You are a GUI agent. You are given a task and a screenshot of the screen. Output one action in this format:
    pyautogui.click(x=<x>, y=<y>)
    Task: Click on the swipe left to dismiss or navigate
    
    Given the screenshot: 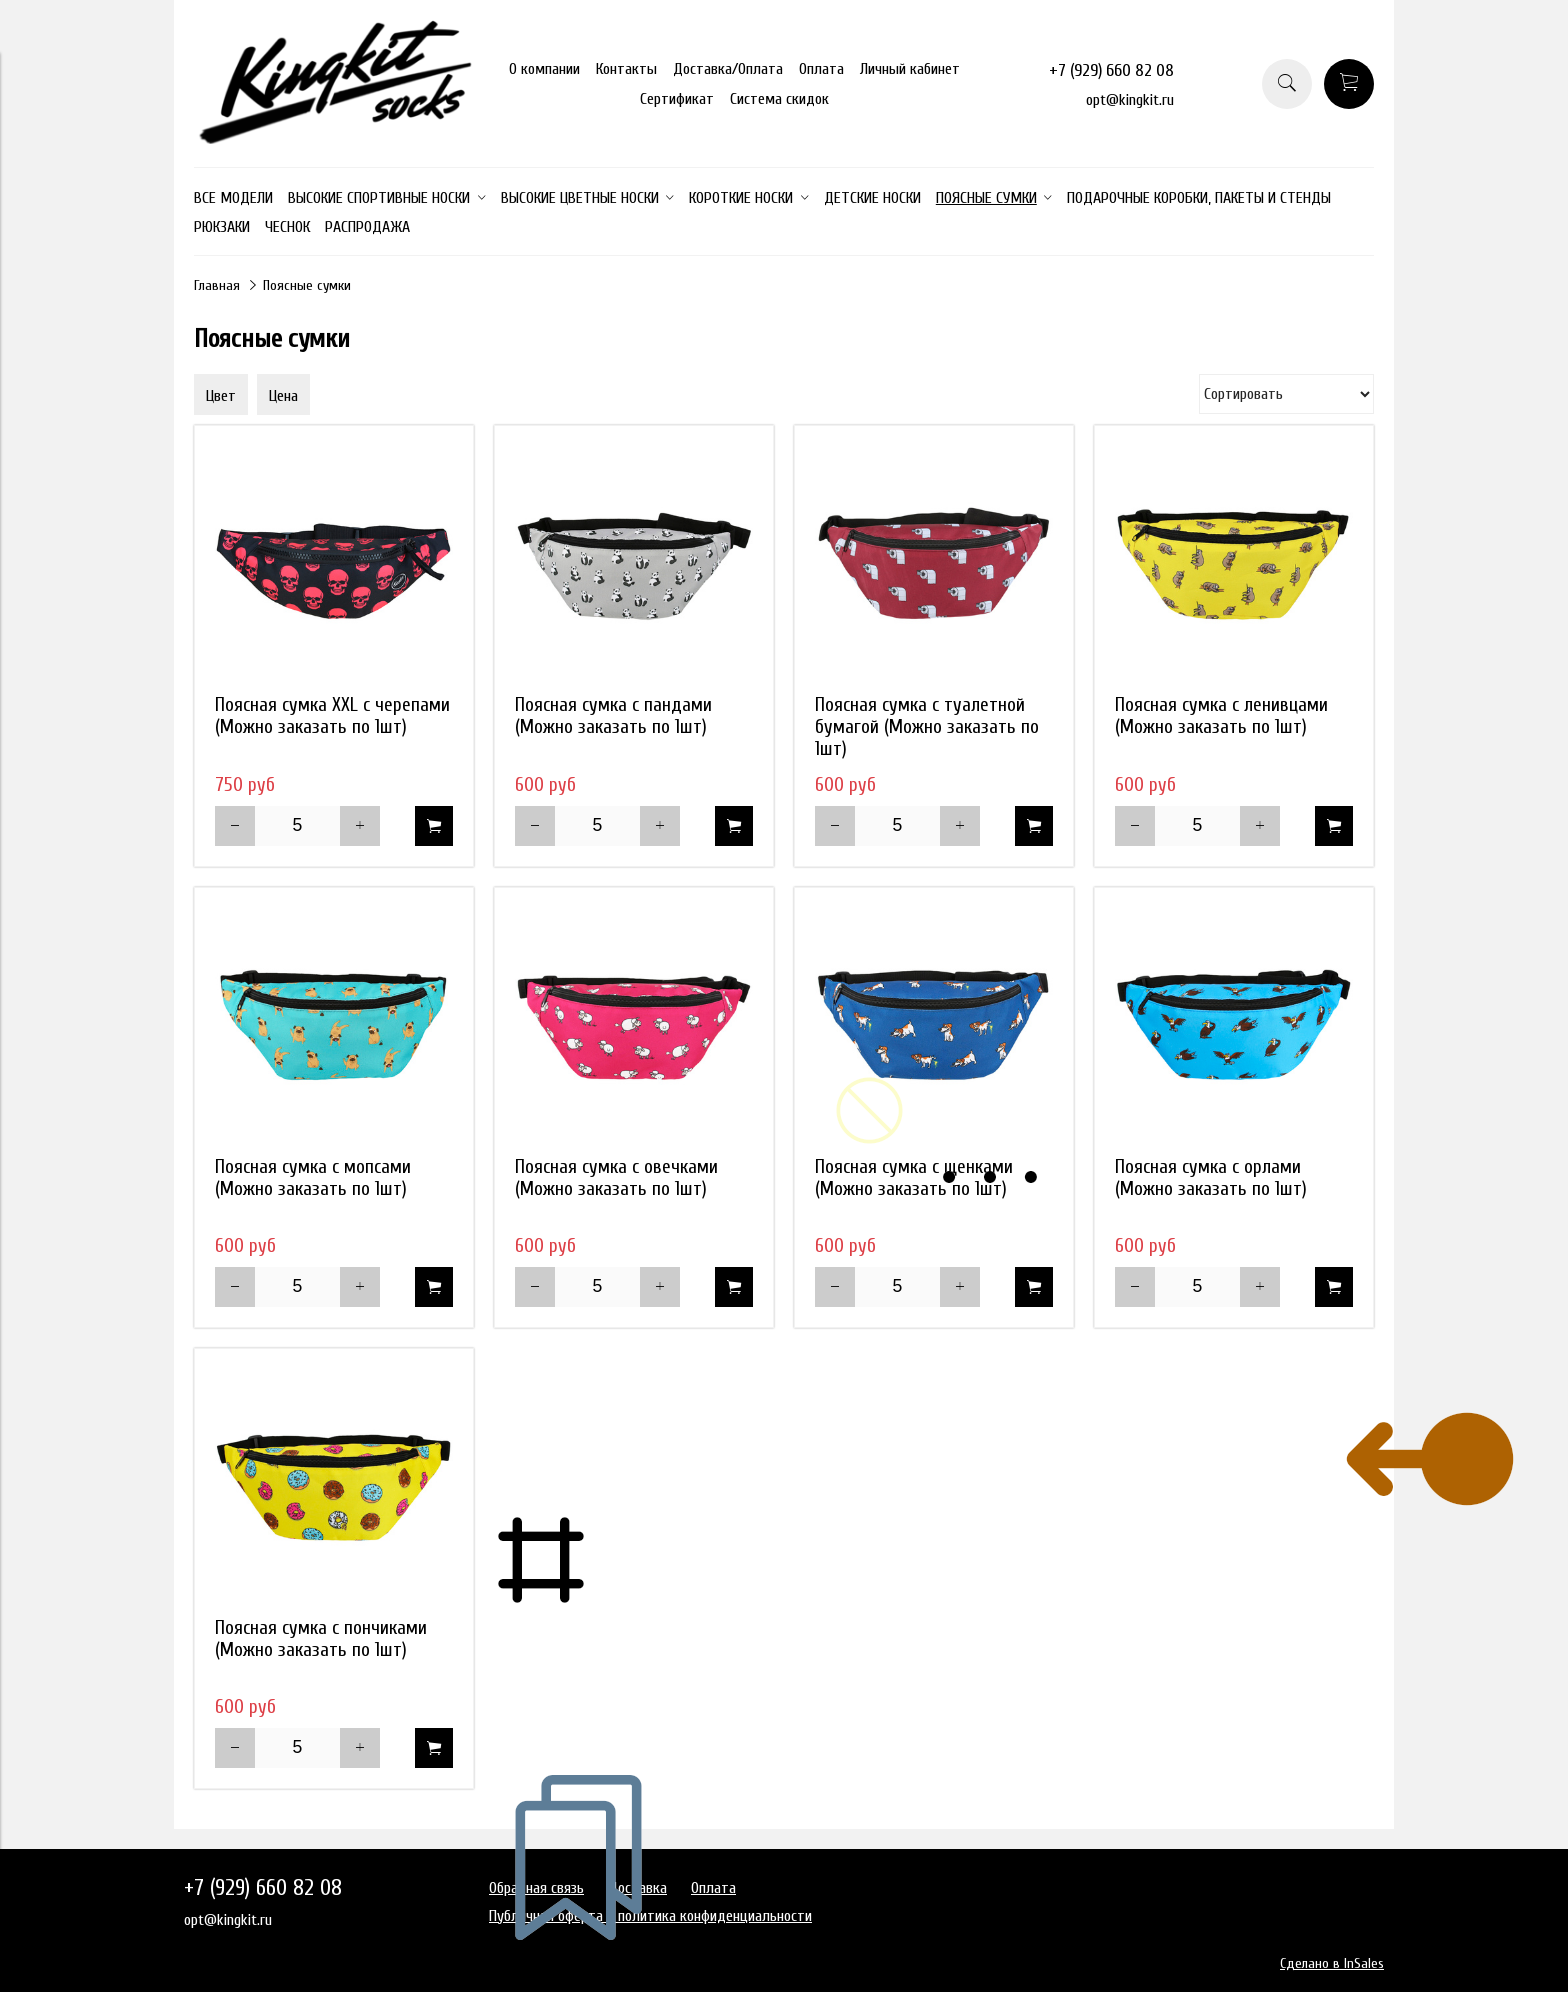 What is the action you would take?
    pyautogui.click(x=1430, y=1459)
    